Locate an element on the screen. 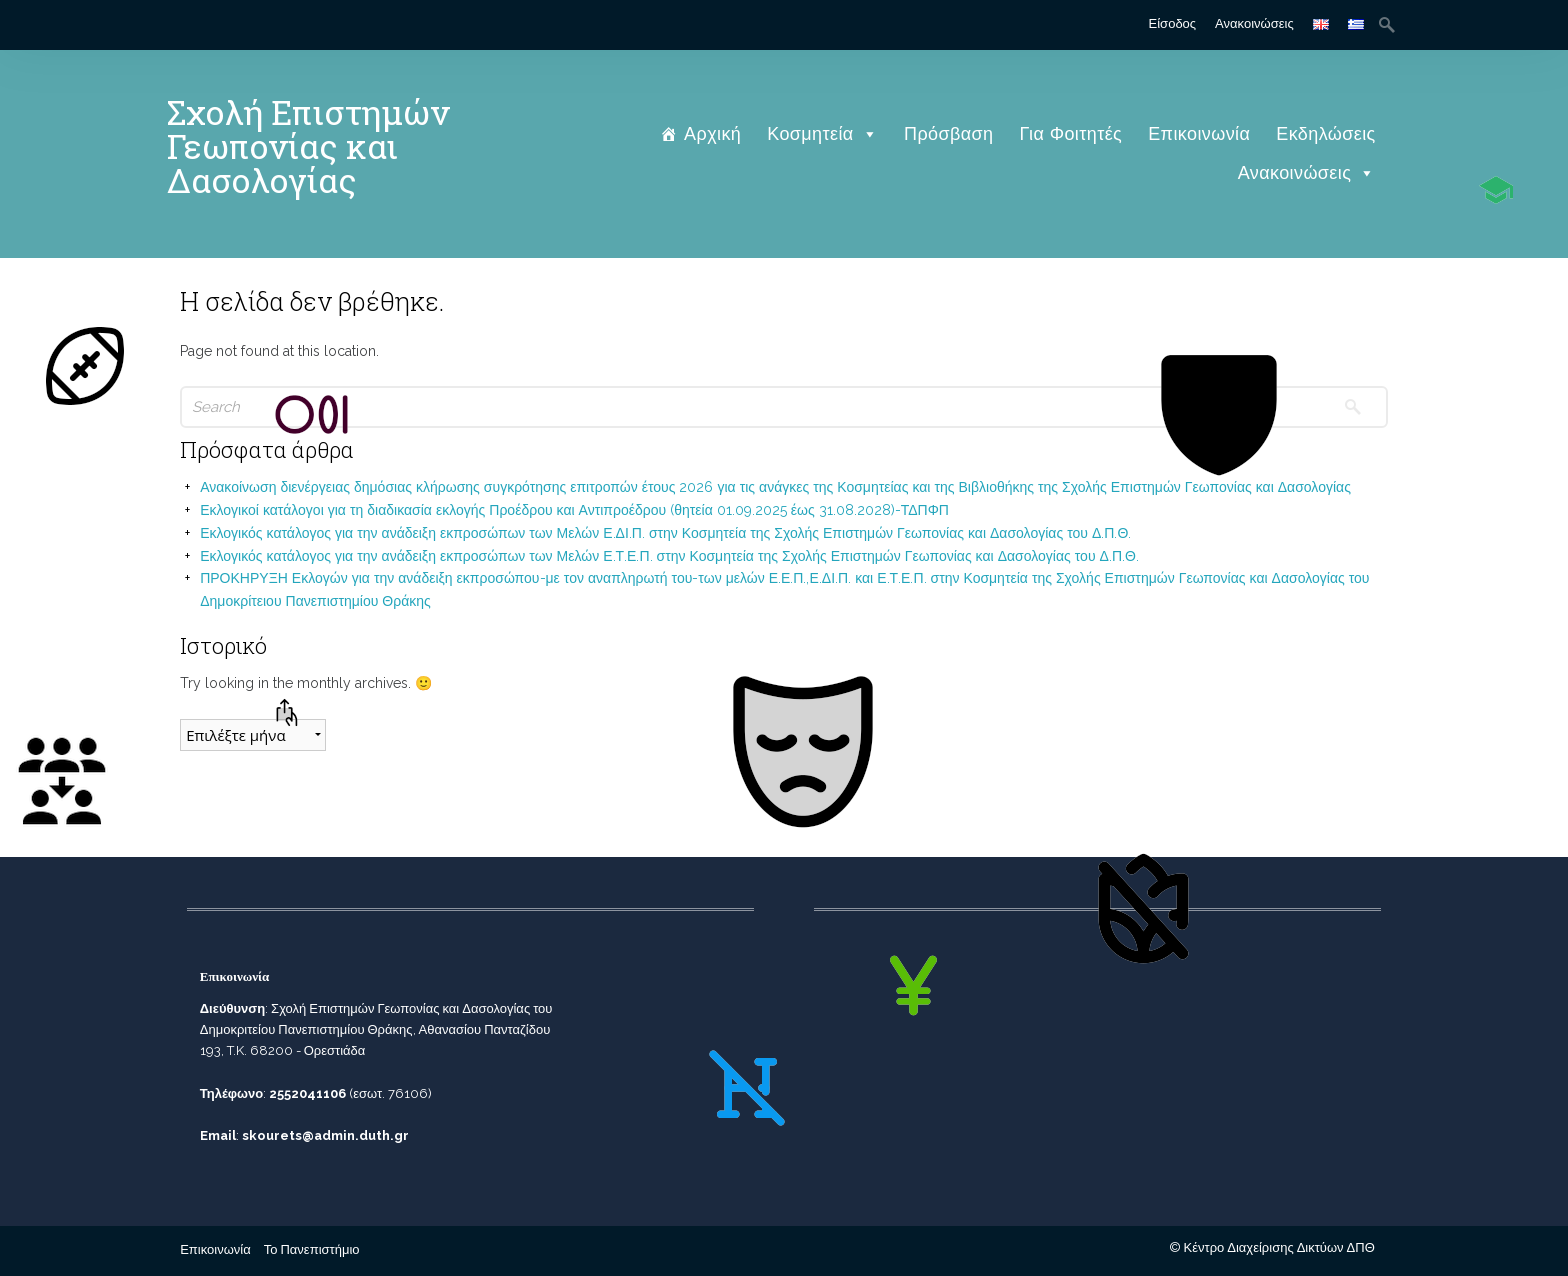  security or protection status indicator is located at coordinates (1219, 408).